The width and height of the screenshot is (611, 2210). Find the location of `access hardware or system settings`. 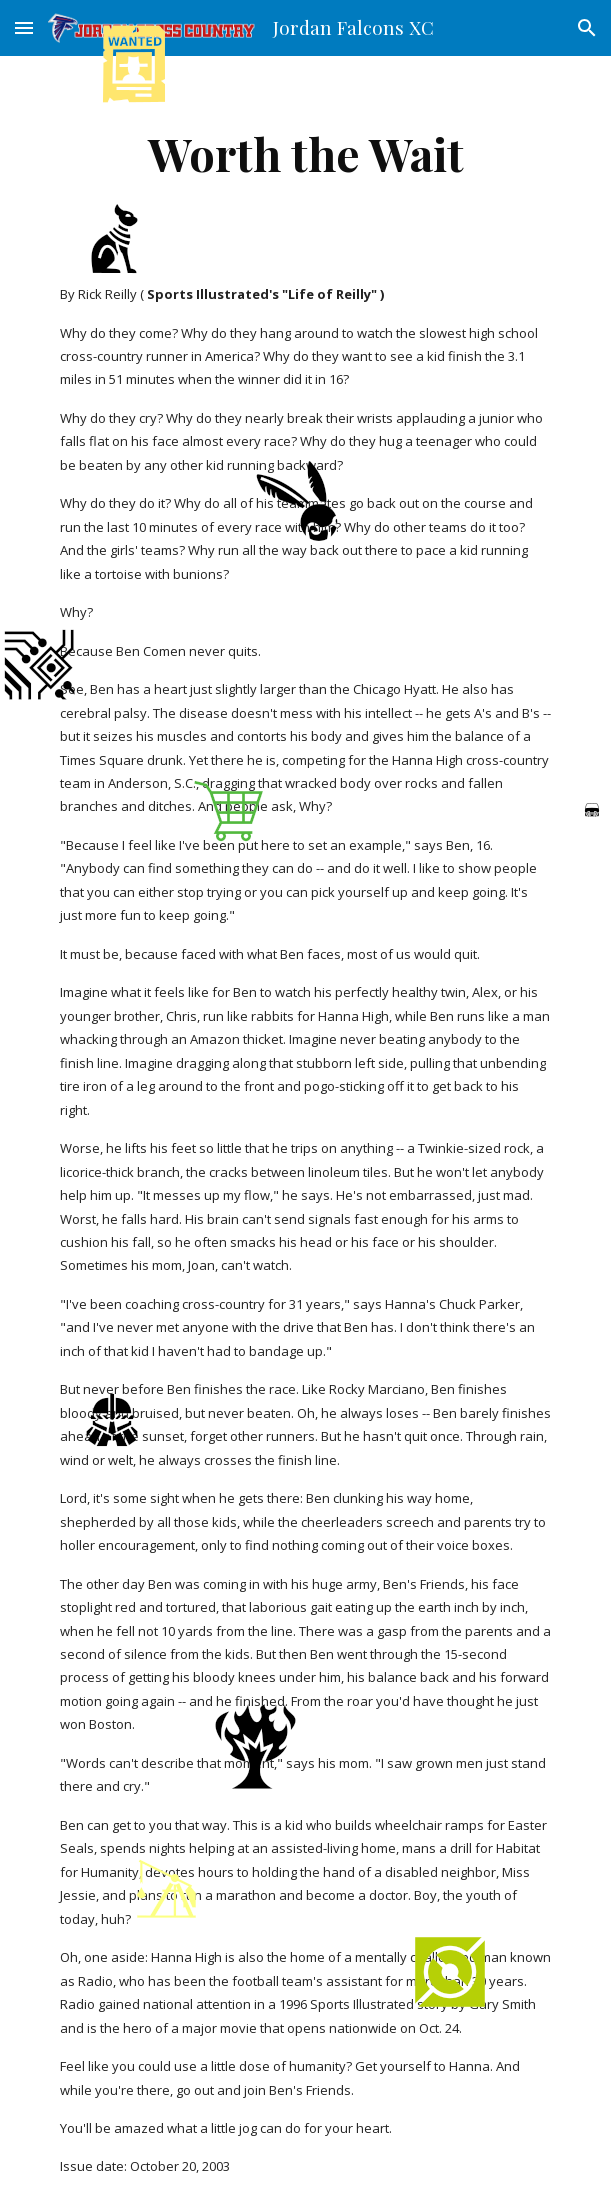

access hardware or system settings is located at coordinates (39, 664).